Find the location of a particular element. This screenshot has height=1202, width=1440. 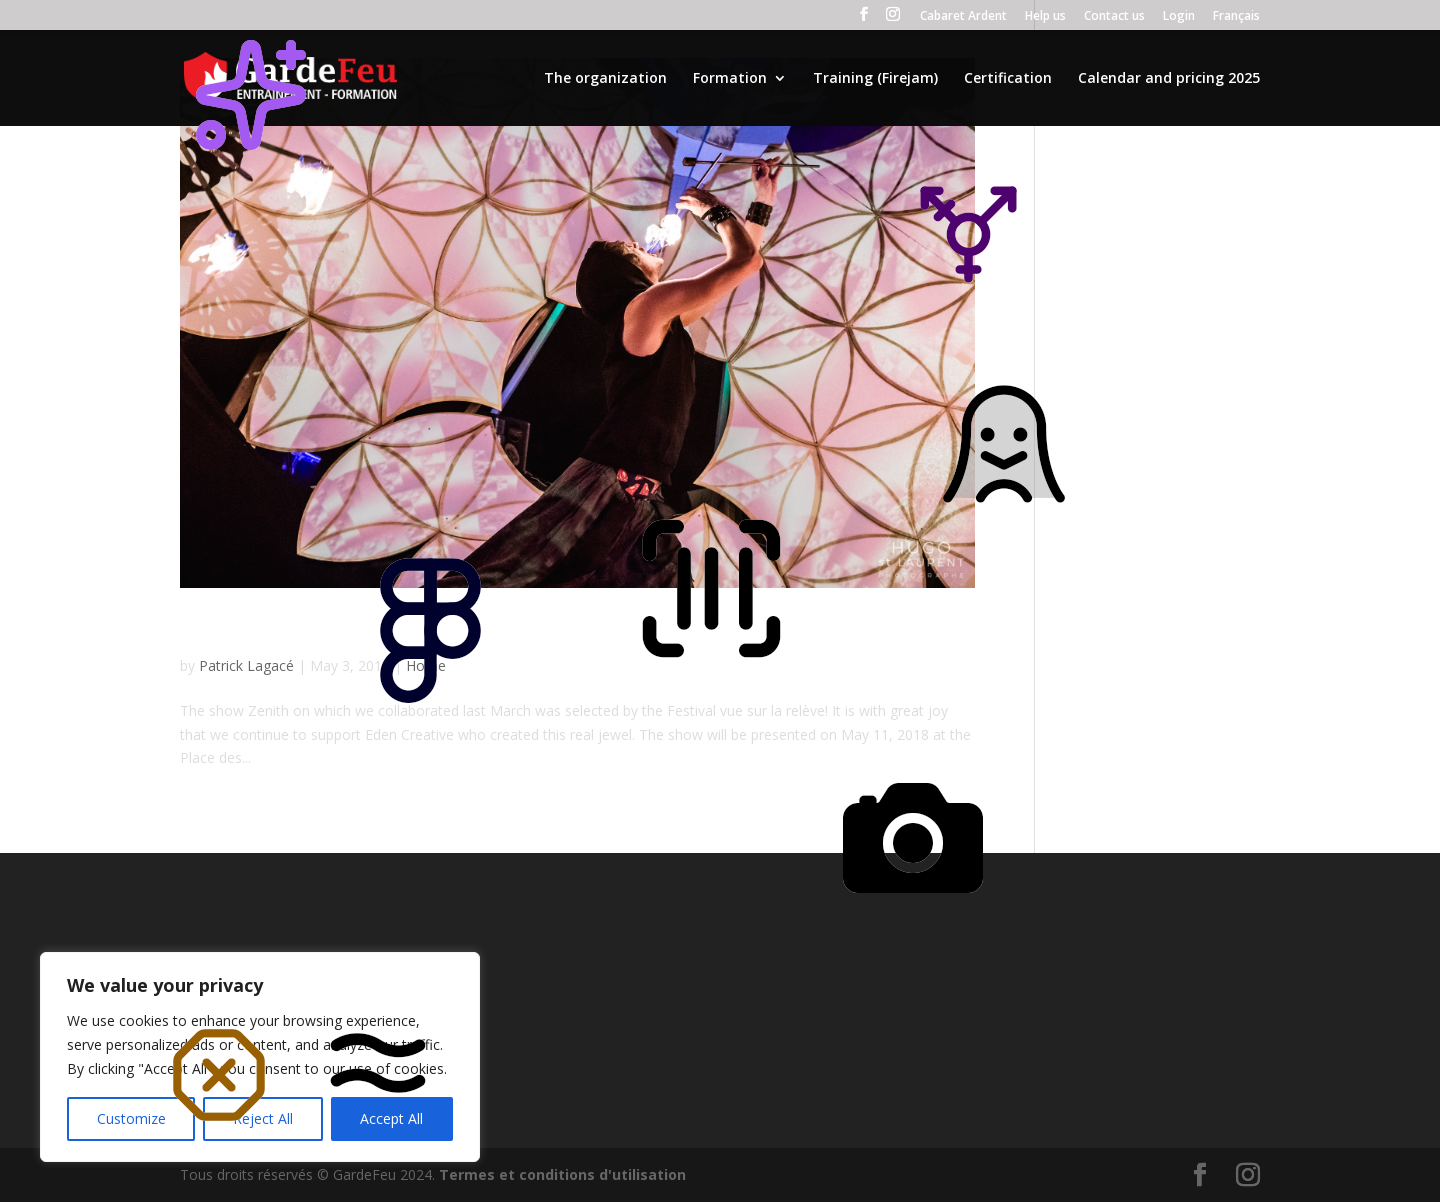

stop or cancel an action is located at coordinates (219, 1075).